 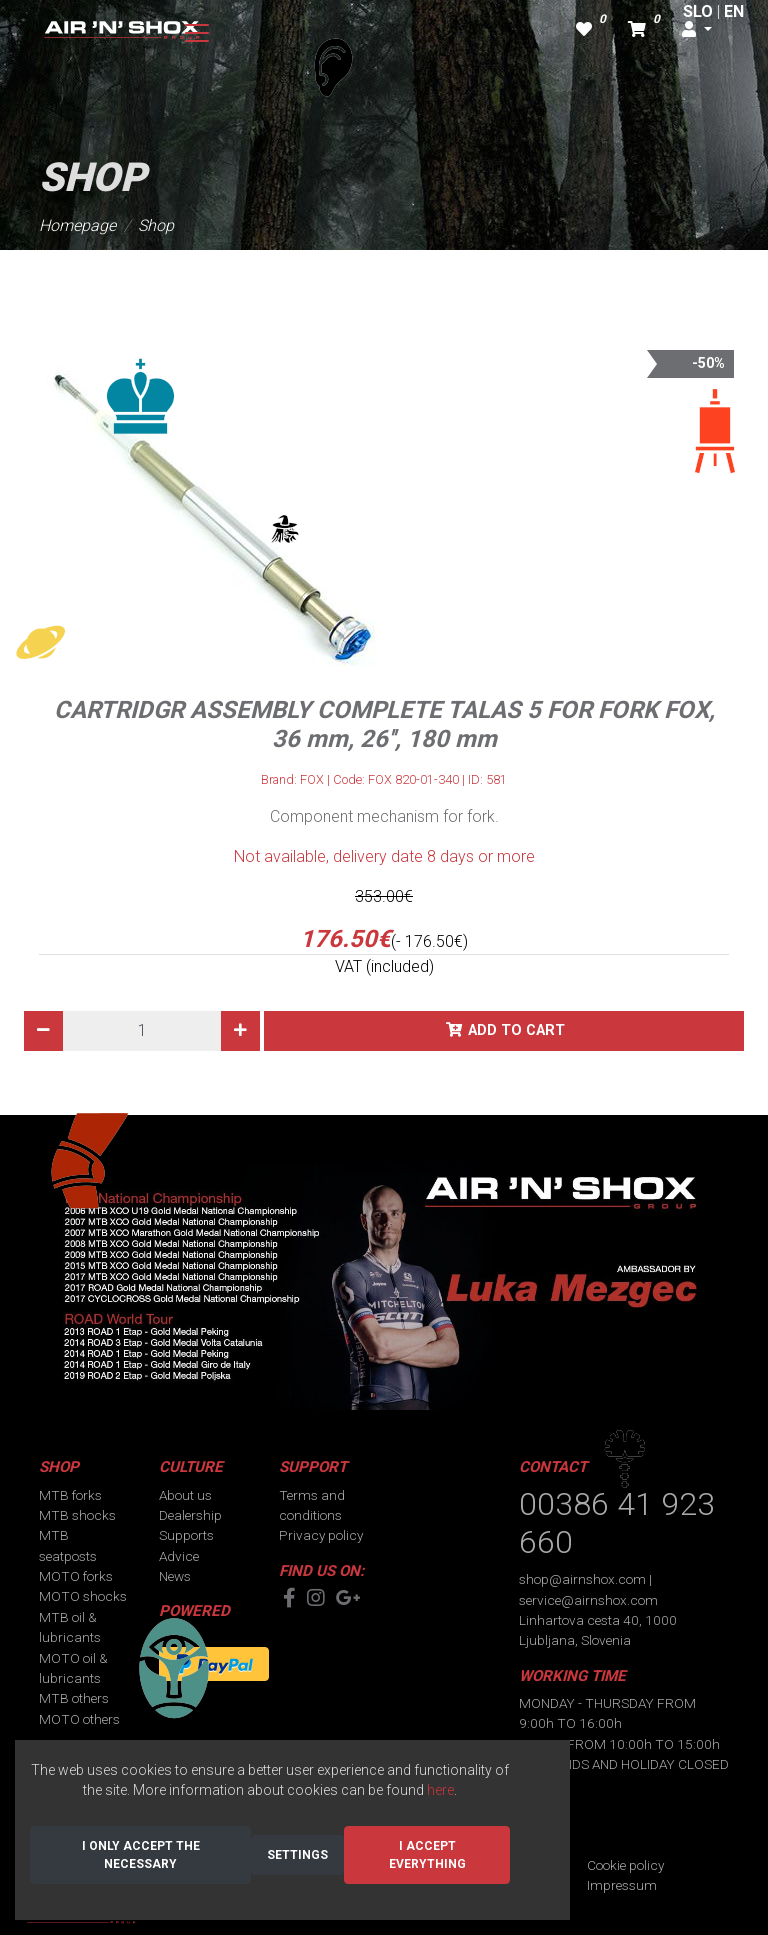 What do you see at coordinates (715, 431) in the screenshot?
I see `open drawing or painting tools` at bounding box center [715, 431].